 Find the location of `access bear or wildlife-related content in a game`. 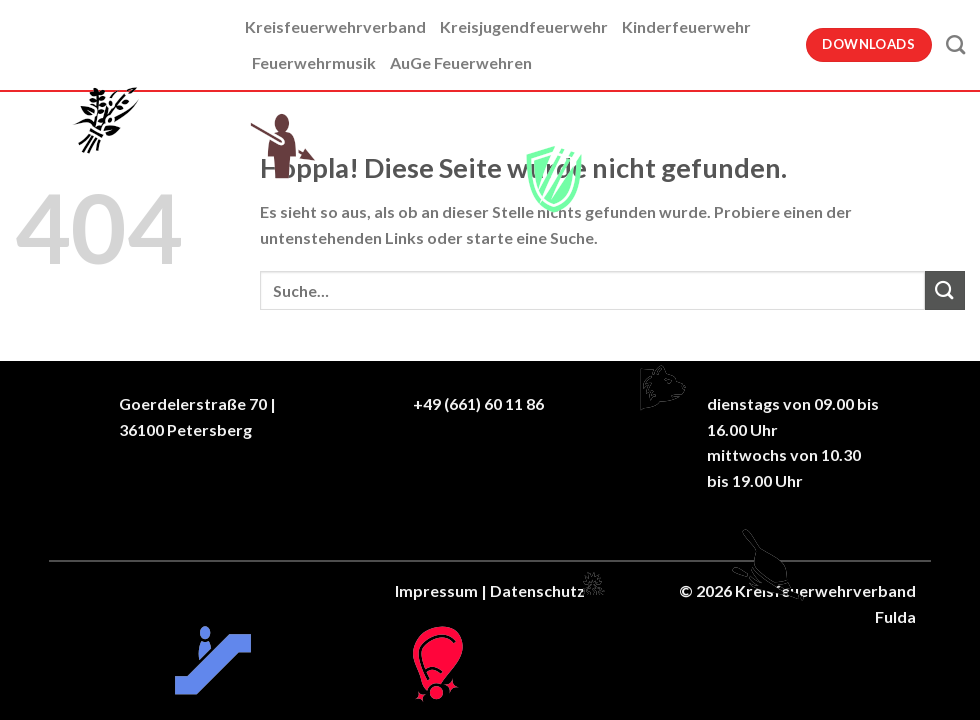

access bear or wildlife-related content in a game is located at coordinates (665, 388).